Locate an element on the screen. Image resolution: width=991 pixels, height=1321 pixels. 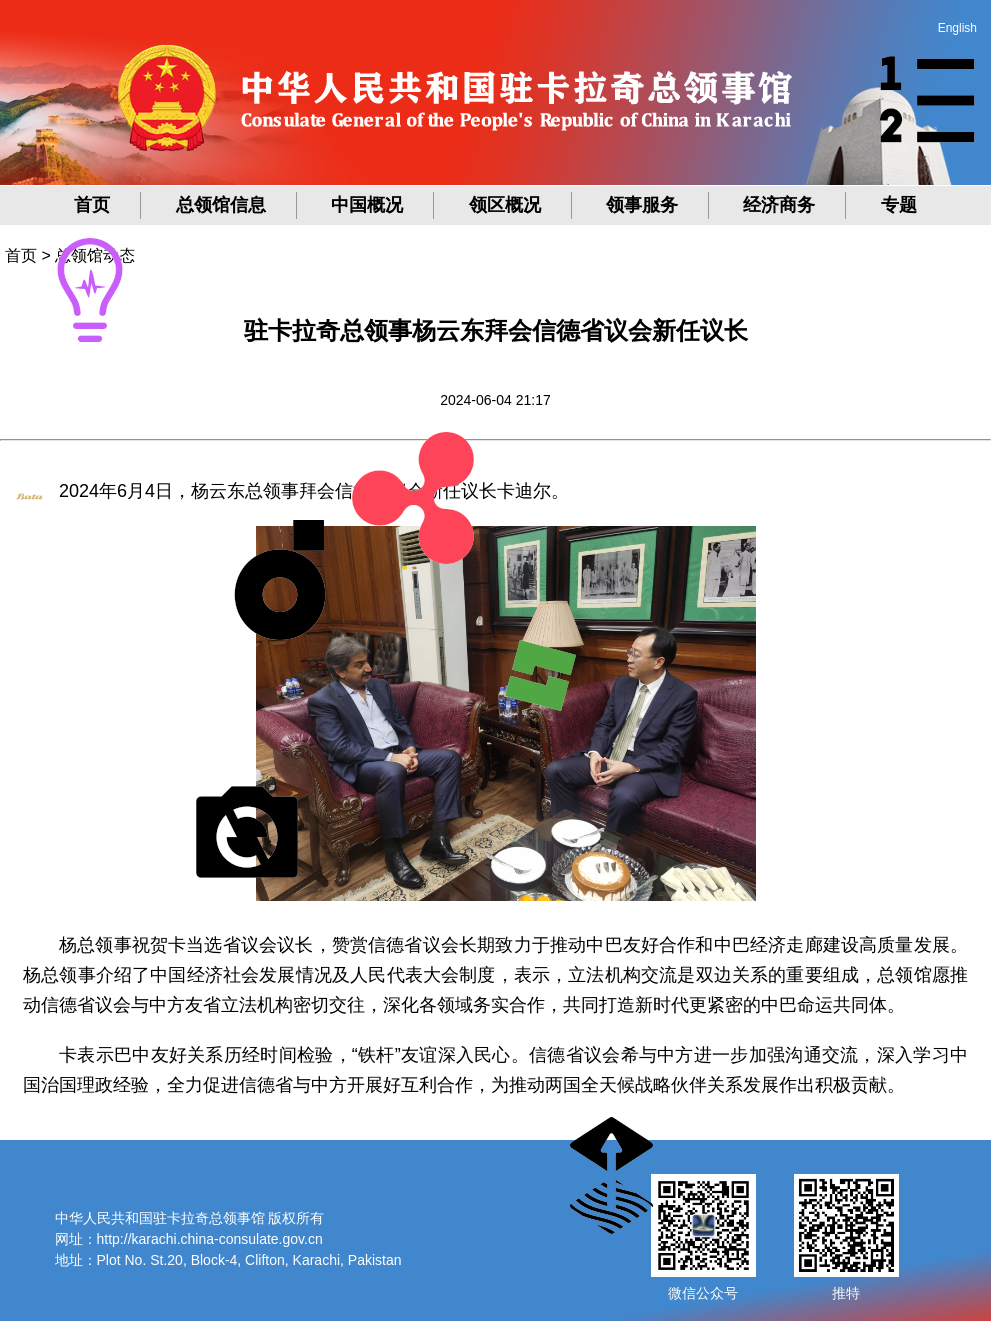
Ripple cryptocurrency logo is located at coordinates (413, 498).